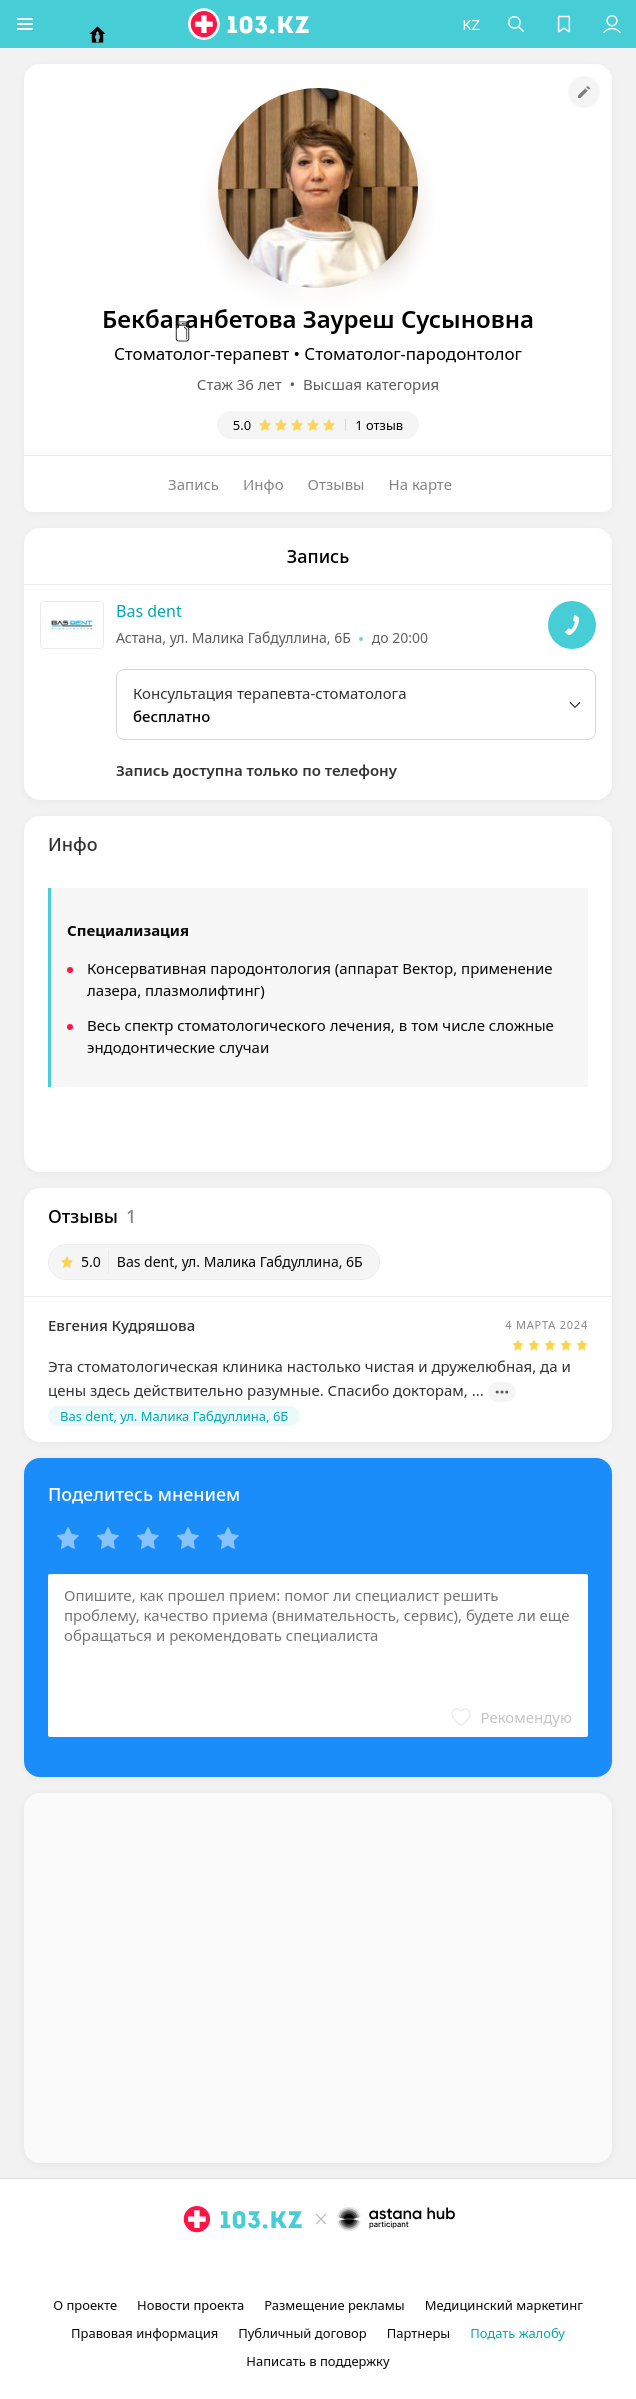 The height and width of the screenshot is (2399, 636). What do you see at coordinates (182, 331) in the screenshot?
I see `access preserved items or storage` at bounding box center [182, 331].